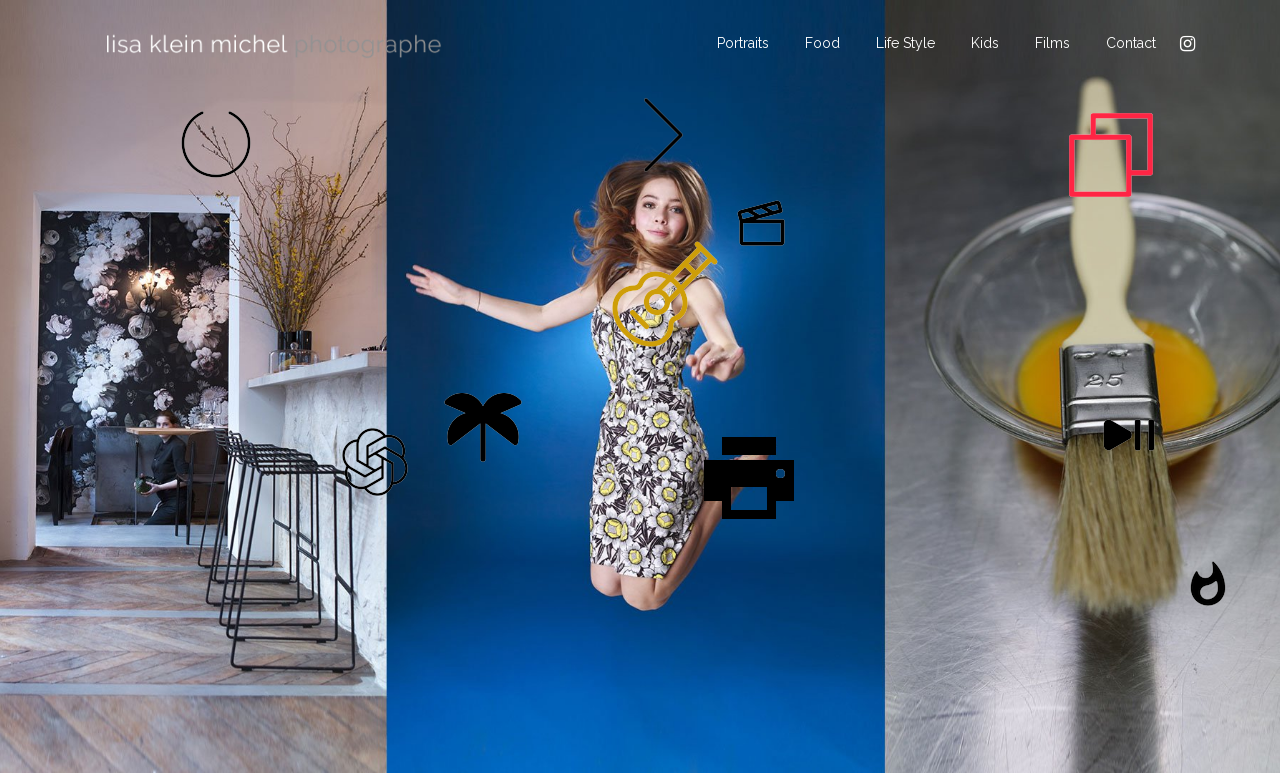 The width and height of the screenshot is (1280, 773). Describe the element at coordinates (375, 462) in the screenshot. I see `access OpenAI services or ChatGPT` at that location.